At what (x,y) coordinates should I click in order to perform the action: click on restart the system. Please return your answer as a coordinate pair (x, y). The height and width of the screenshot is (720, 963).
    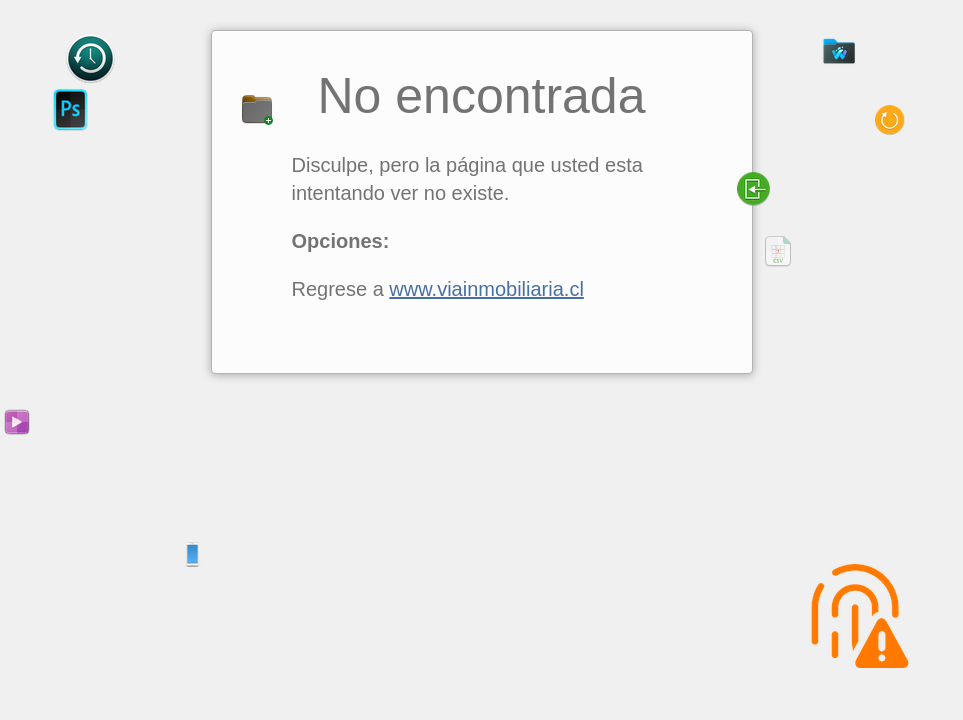
    Looking at the image, I should click on (890, 120).